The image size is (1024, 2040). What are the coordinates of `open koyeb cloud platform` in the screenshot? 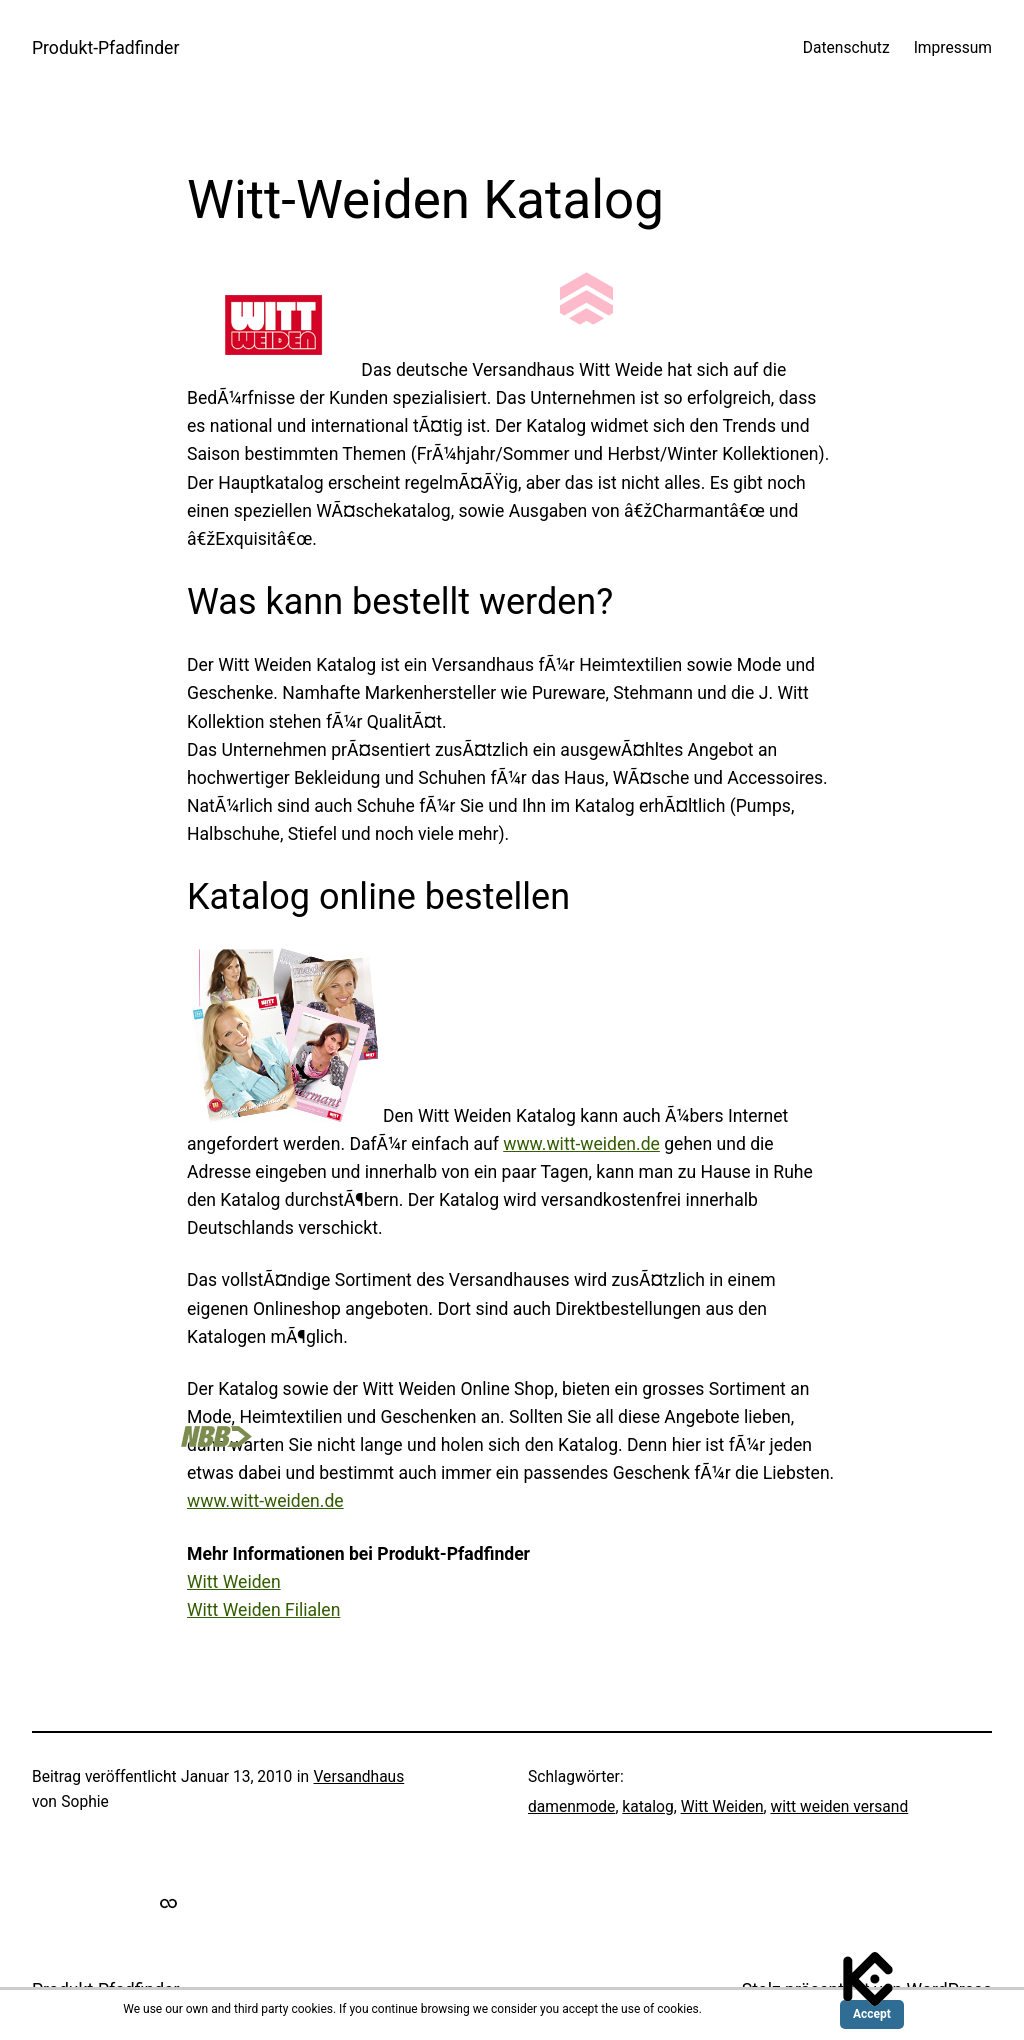 It's located at (586, 298).